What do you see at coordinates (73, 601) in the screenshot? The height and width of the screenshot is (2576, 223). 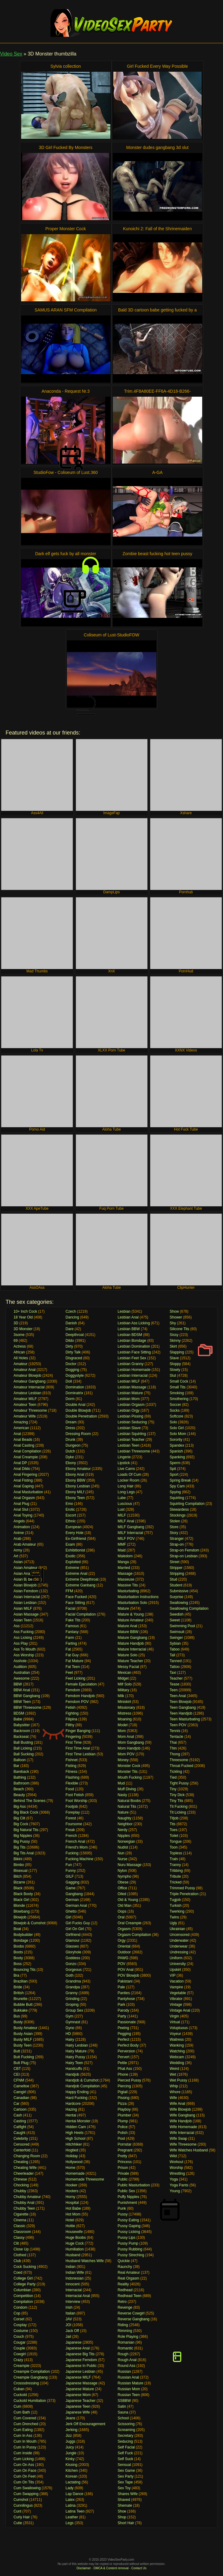 I see `access food and beverage emoji category` at bounding box center [73, 601].